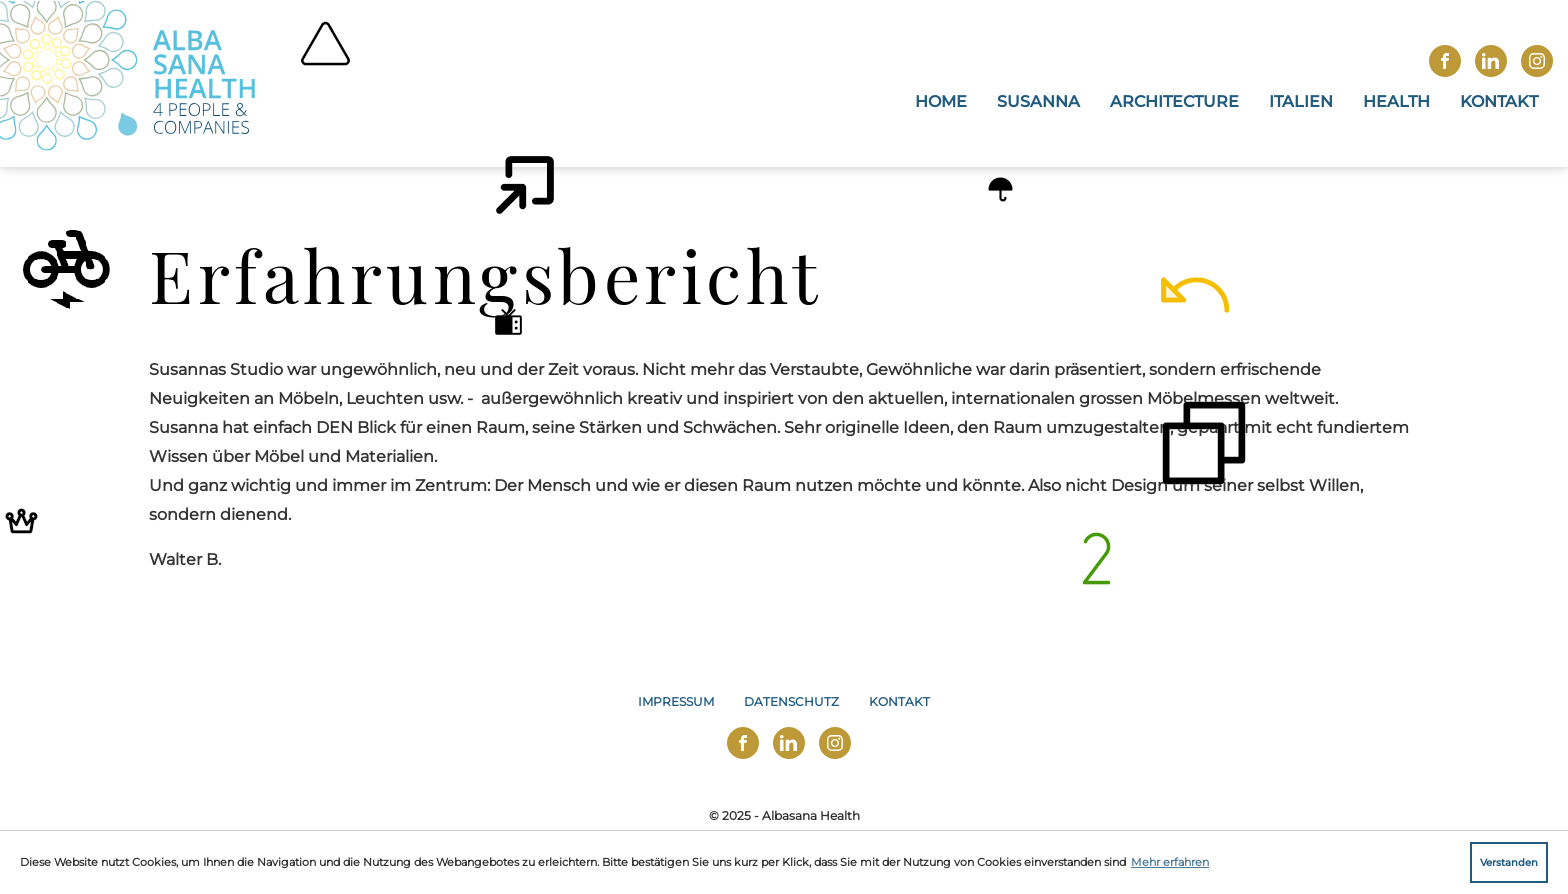 This screenshot has width=1568, height=894. Describe the element at coordinates (21, 522) in the screenshot. I see `indicates premium or VIP membership status` at that location.